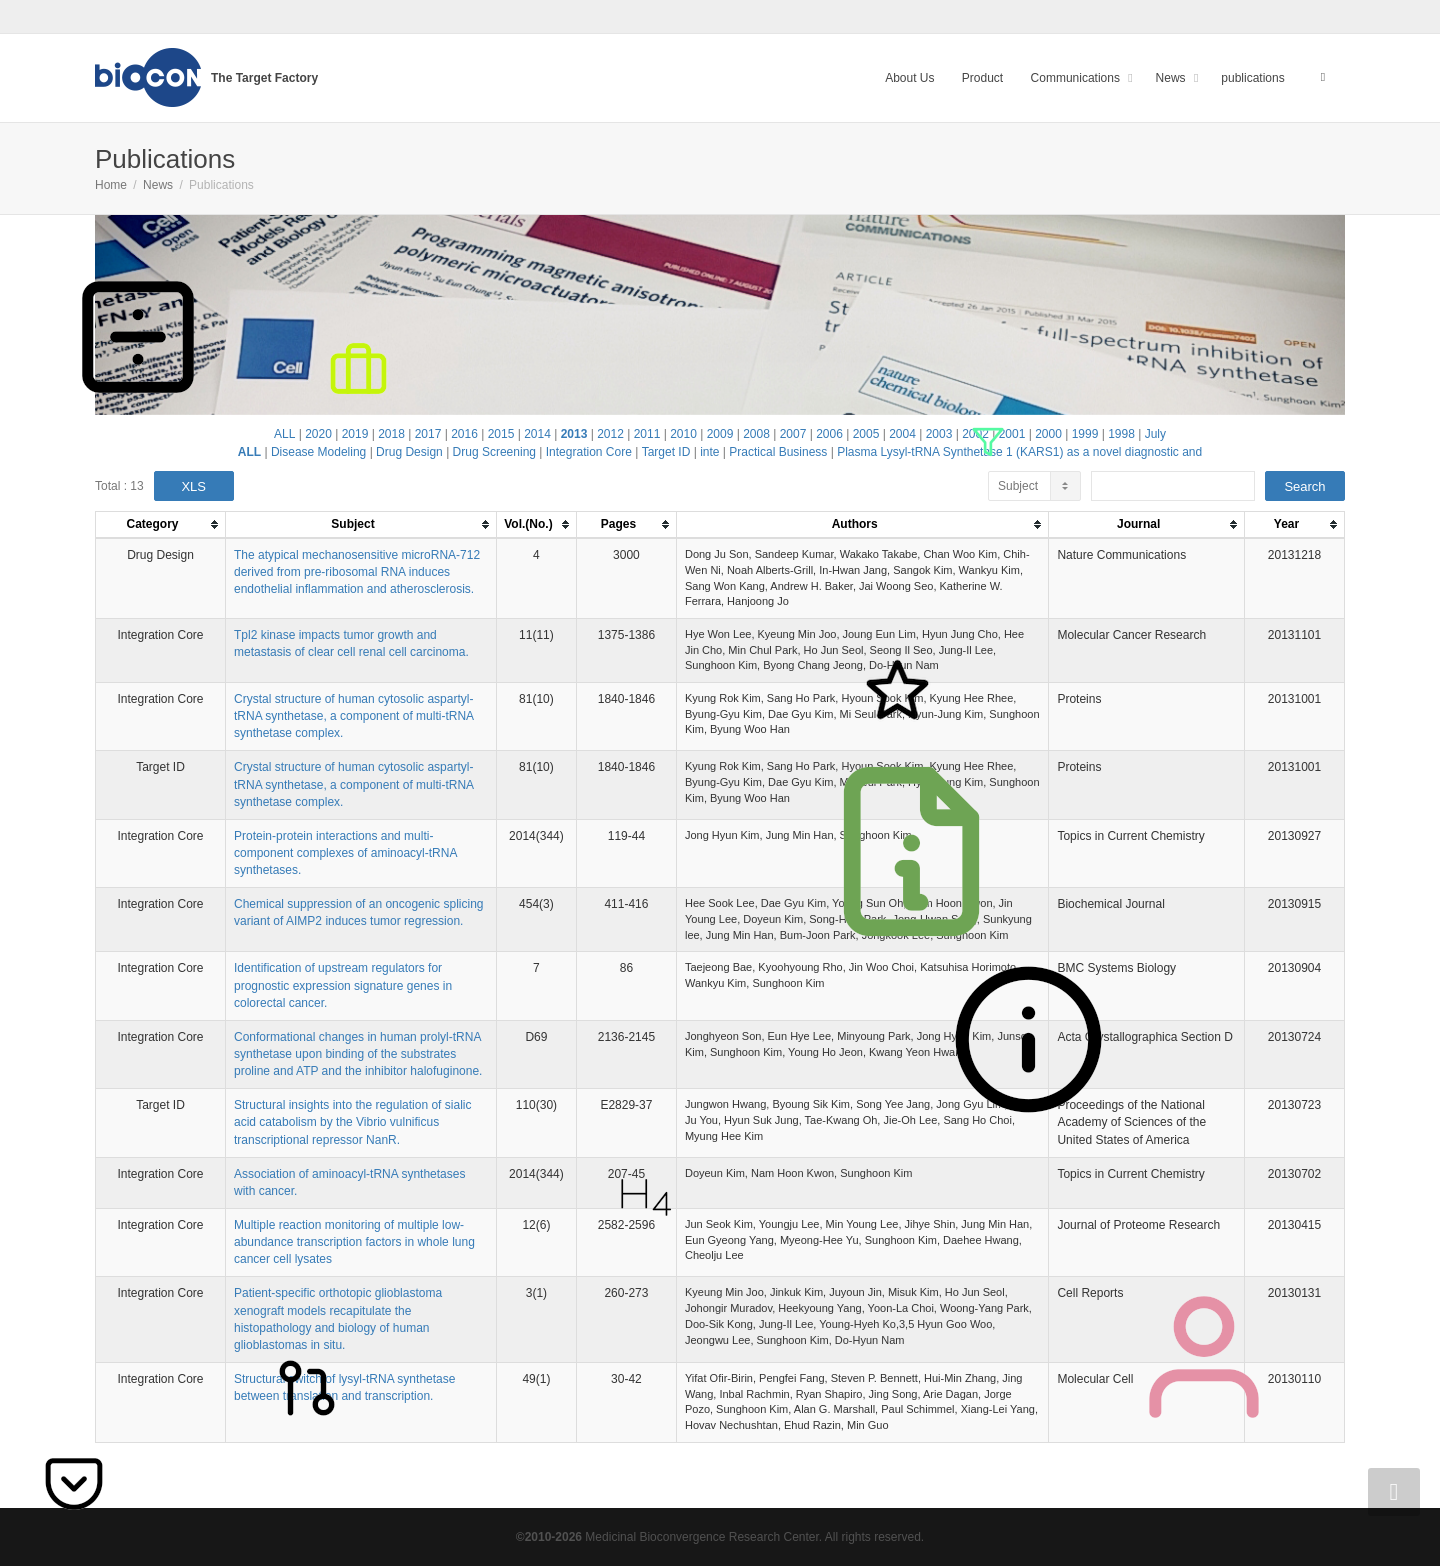 The image size is (1440, 1566). What do you see at coordinates (911, 851) in the screenshot?
I see `view file details or properties` at bounding box center [911, 851].